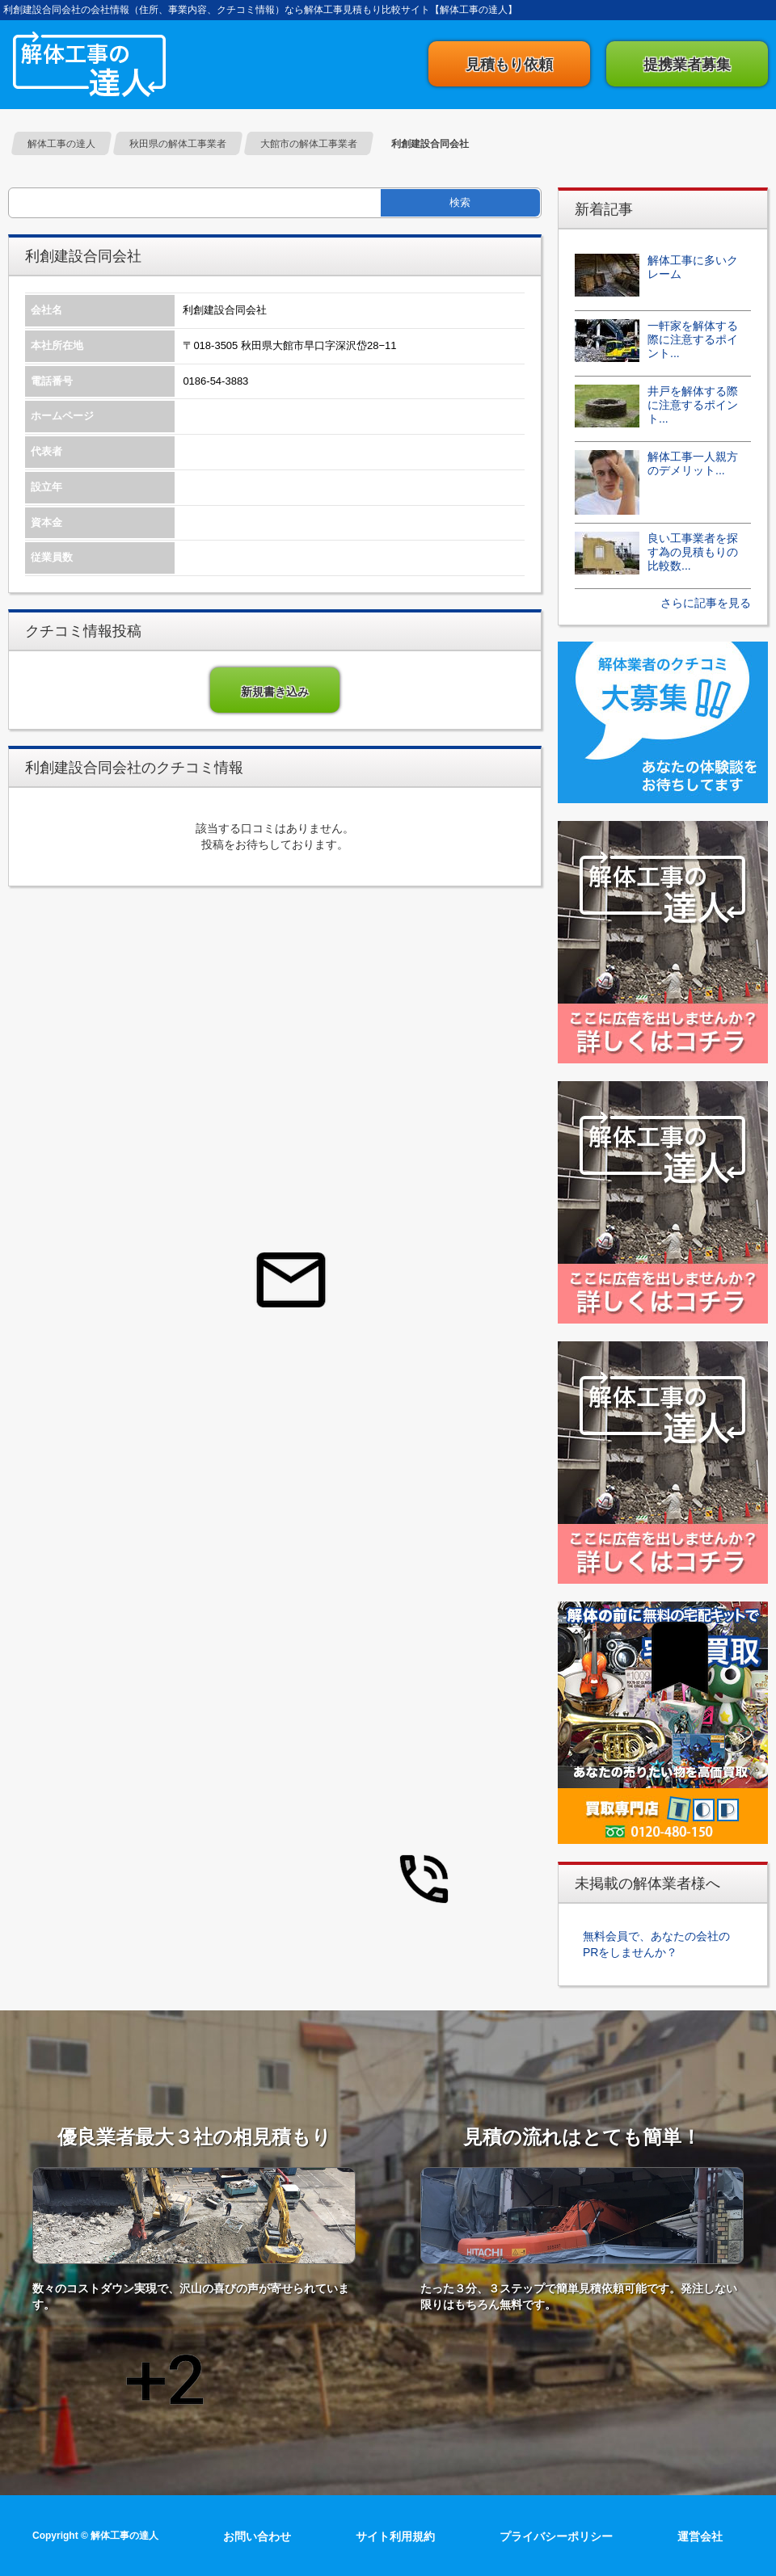 The image size is (776, 2576). Describe the element at coordinates (680, 1658) in the screenshot. I see `save this item for later` at that location.